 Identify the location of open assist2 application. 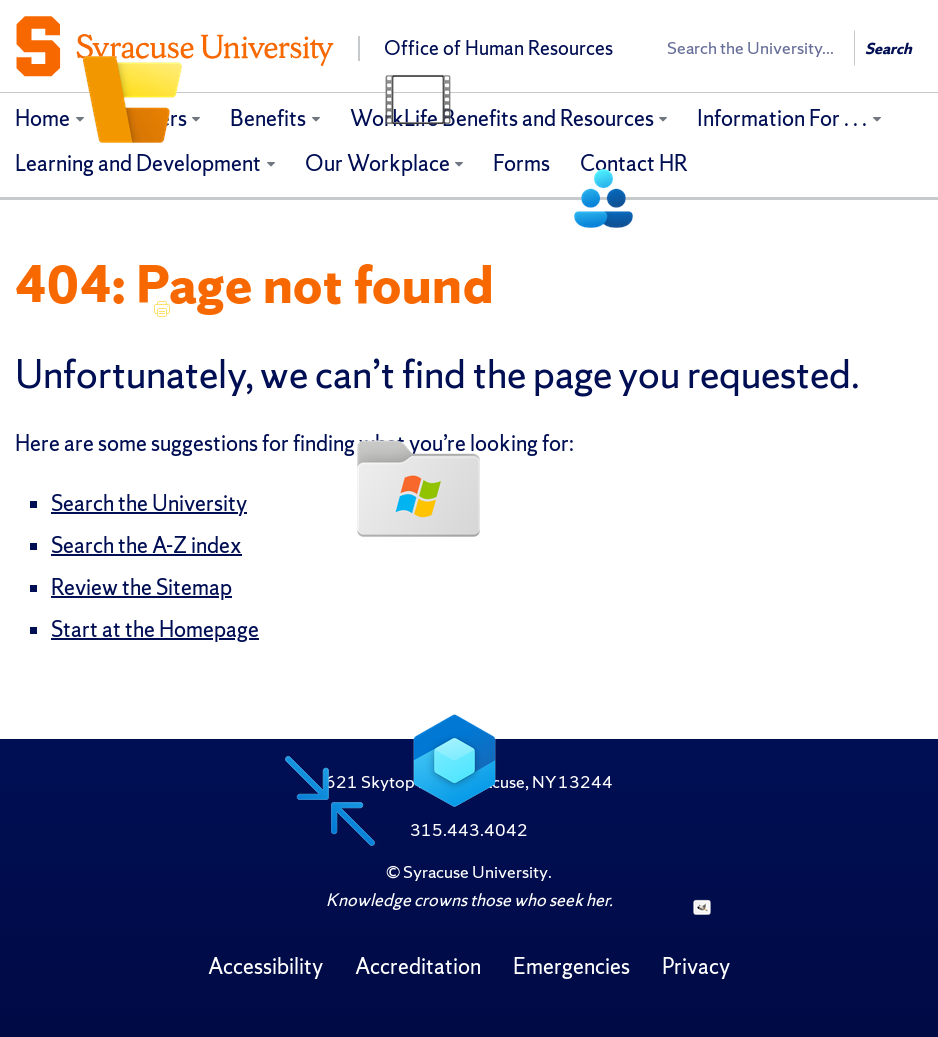
(454, 760).